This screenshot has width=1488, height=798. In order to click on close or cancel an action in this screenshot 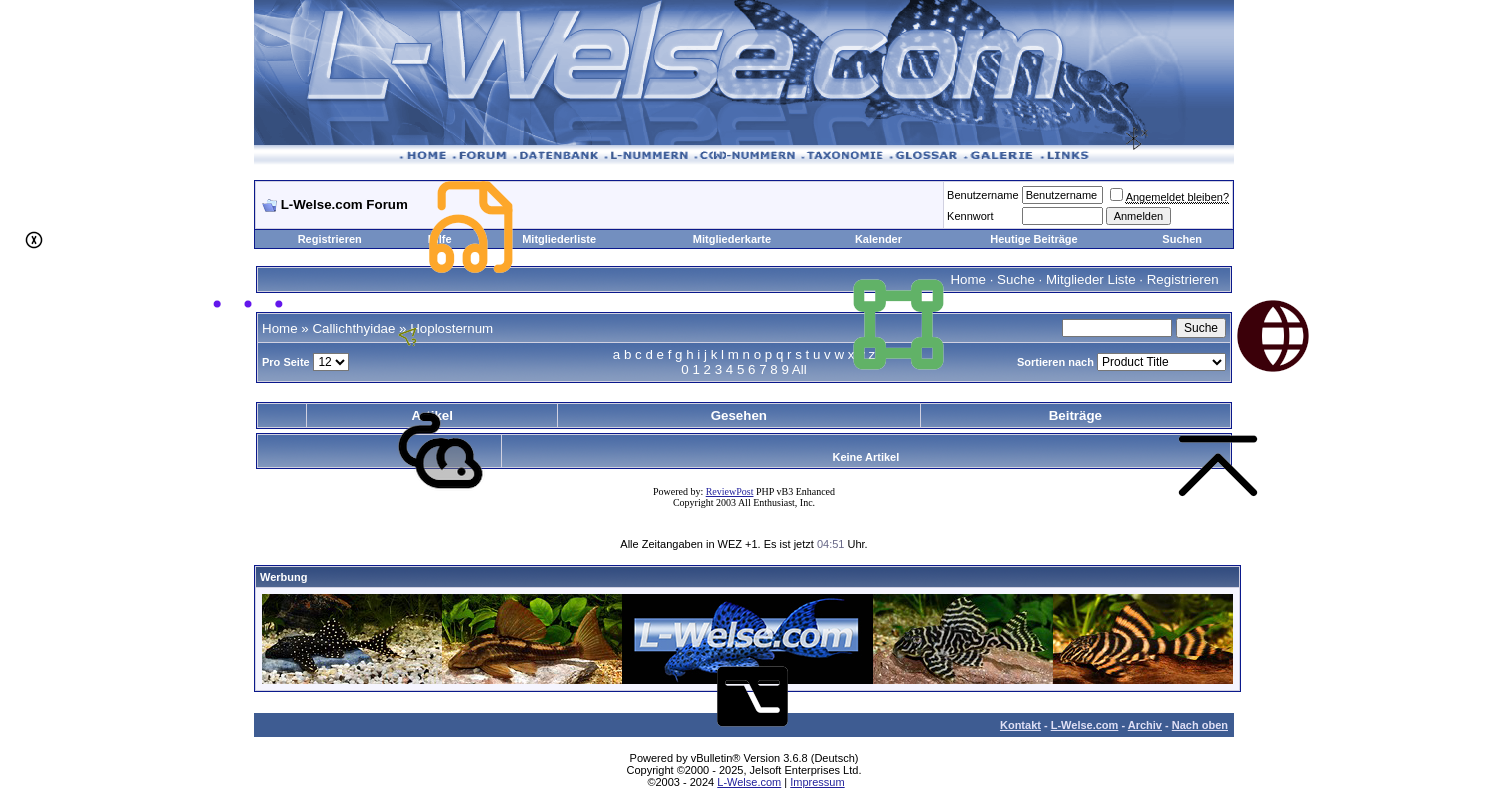, I will do `click(34, 240)`.